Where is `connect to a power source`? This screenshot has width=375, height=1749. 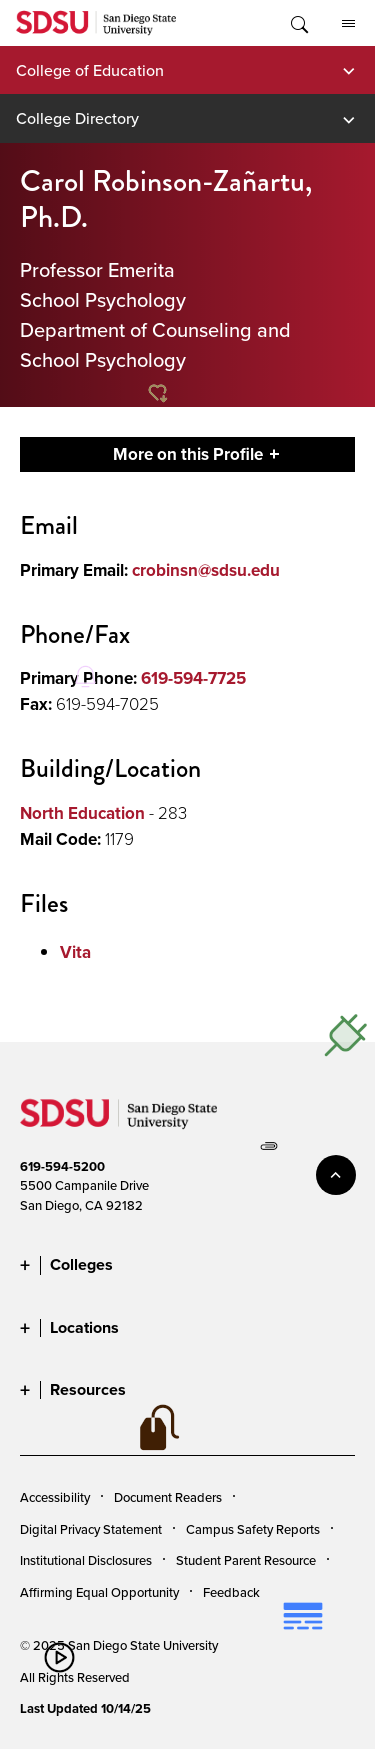
connect to a power source is located at coordinates (345, 1036).